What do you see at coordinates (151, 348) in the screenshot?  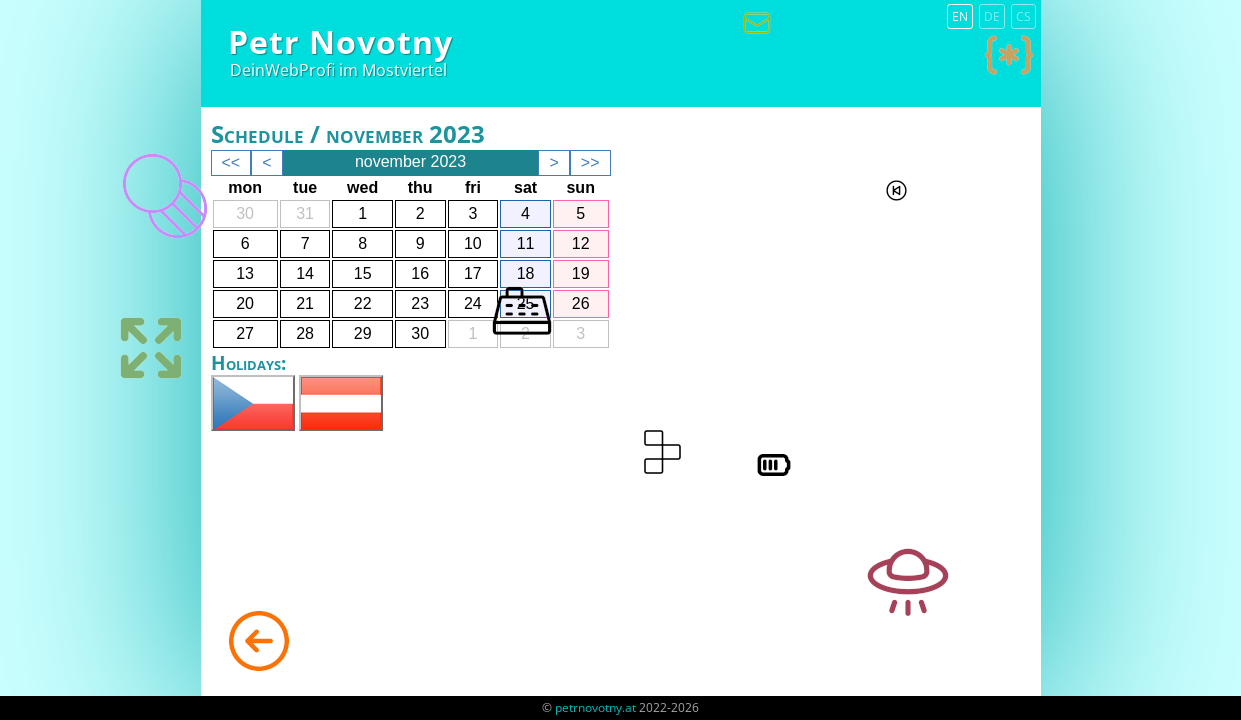 I see `expand to fullscreen mode` at bounding box center [151, 348].